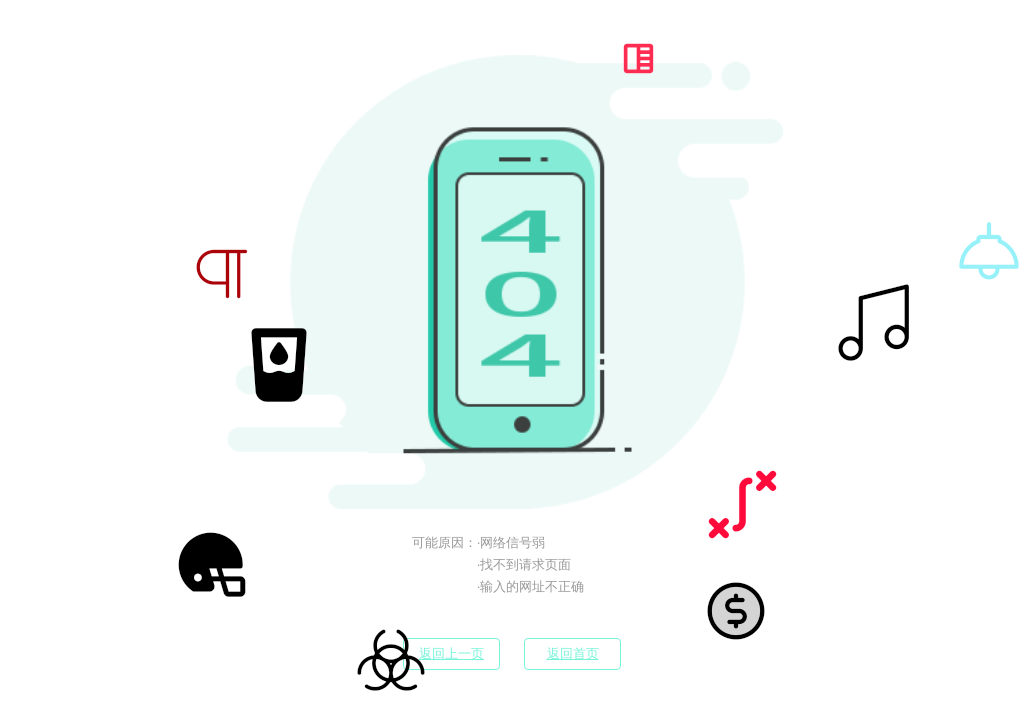 Image resolution: width=1024 pixels, height=720 pixels. What do you see at coordinates (638, 58) in the screenshot?
I see `toggle between split-screen or half-view mode` at bounding box center [638, 58].